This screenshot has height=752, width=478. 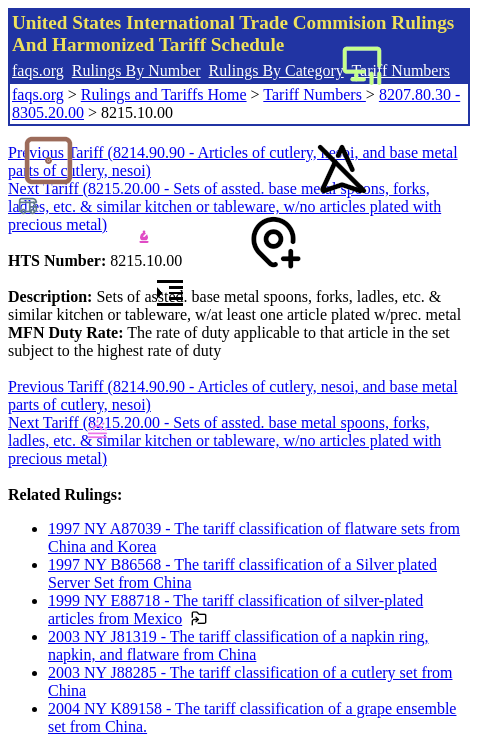 What do you see at coordinates (273, 241) in the screenshot?
I see `add a new location pin` at bounding box center [273, 241].